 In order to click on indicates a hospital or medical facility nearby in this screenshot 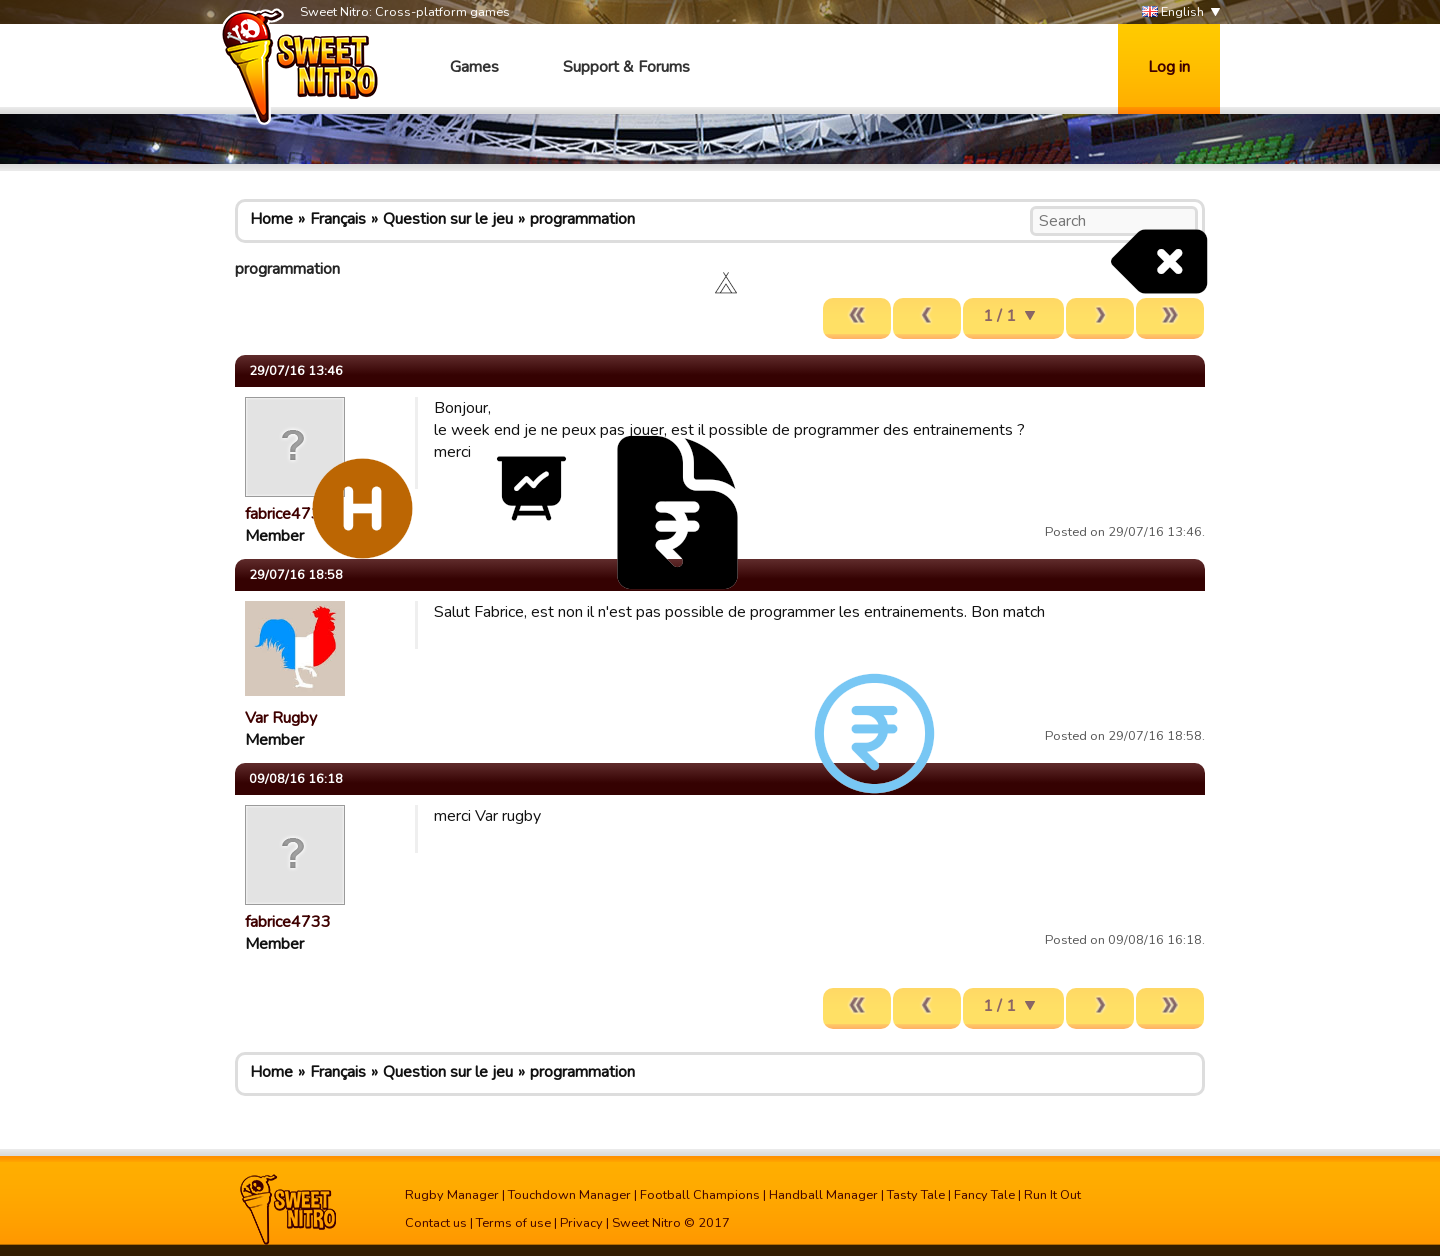, I will do `click(362, 508)`.